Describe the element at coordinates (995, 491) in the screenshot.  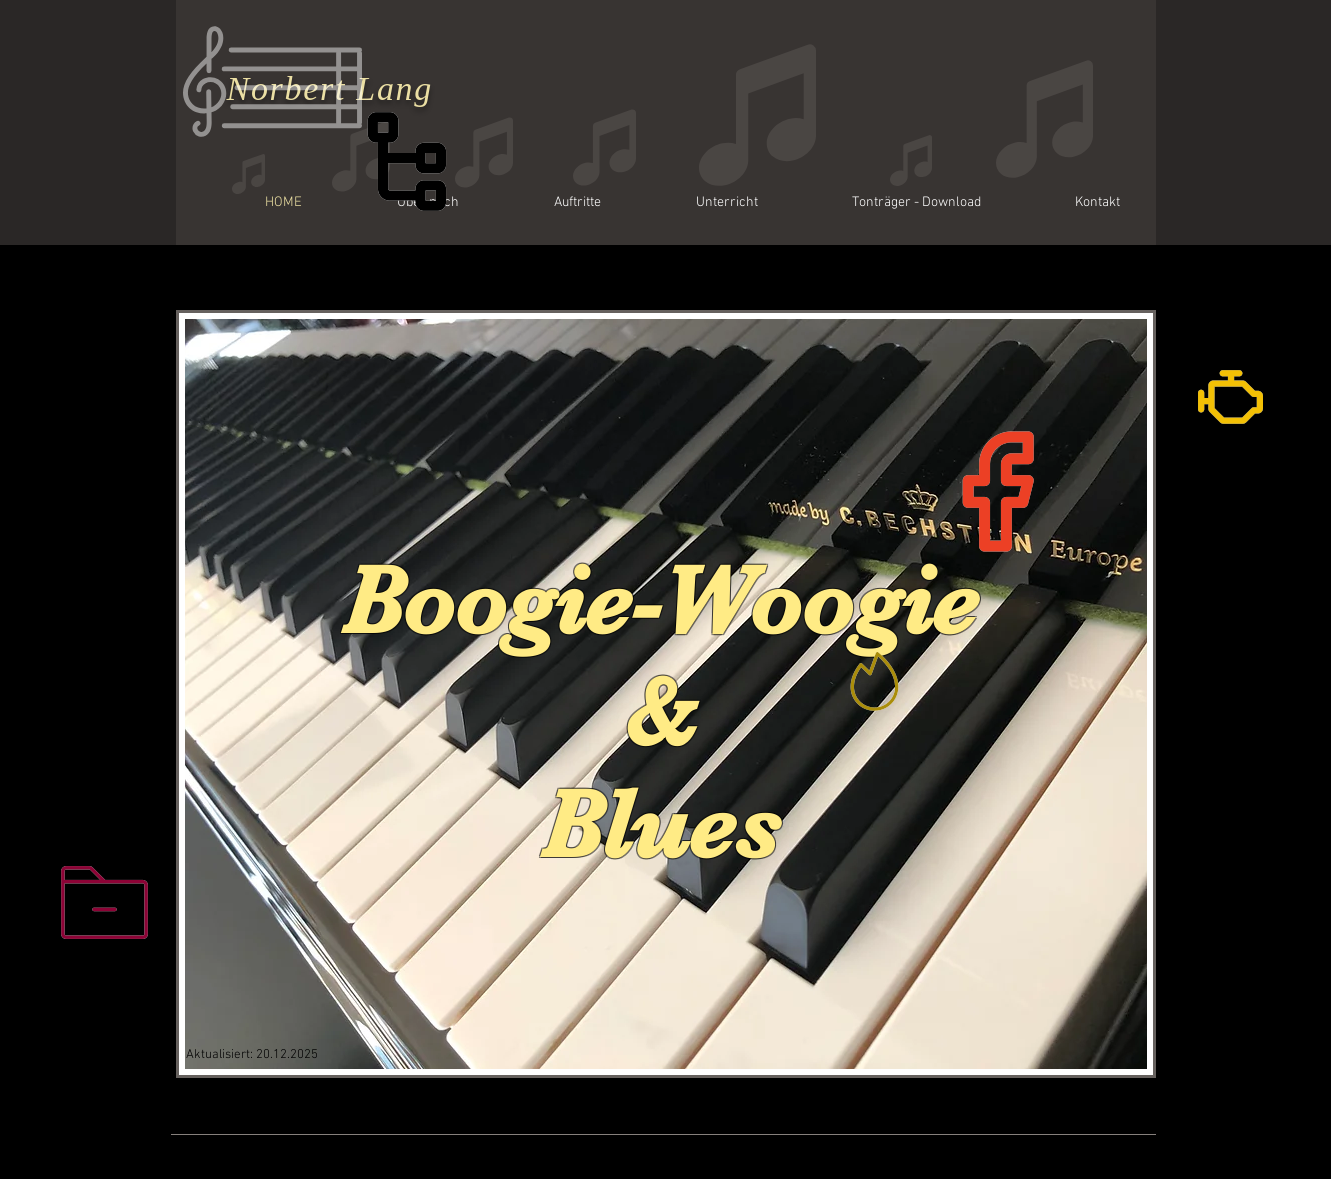
I see `open Facebook app` at that location.